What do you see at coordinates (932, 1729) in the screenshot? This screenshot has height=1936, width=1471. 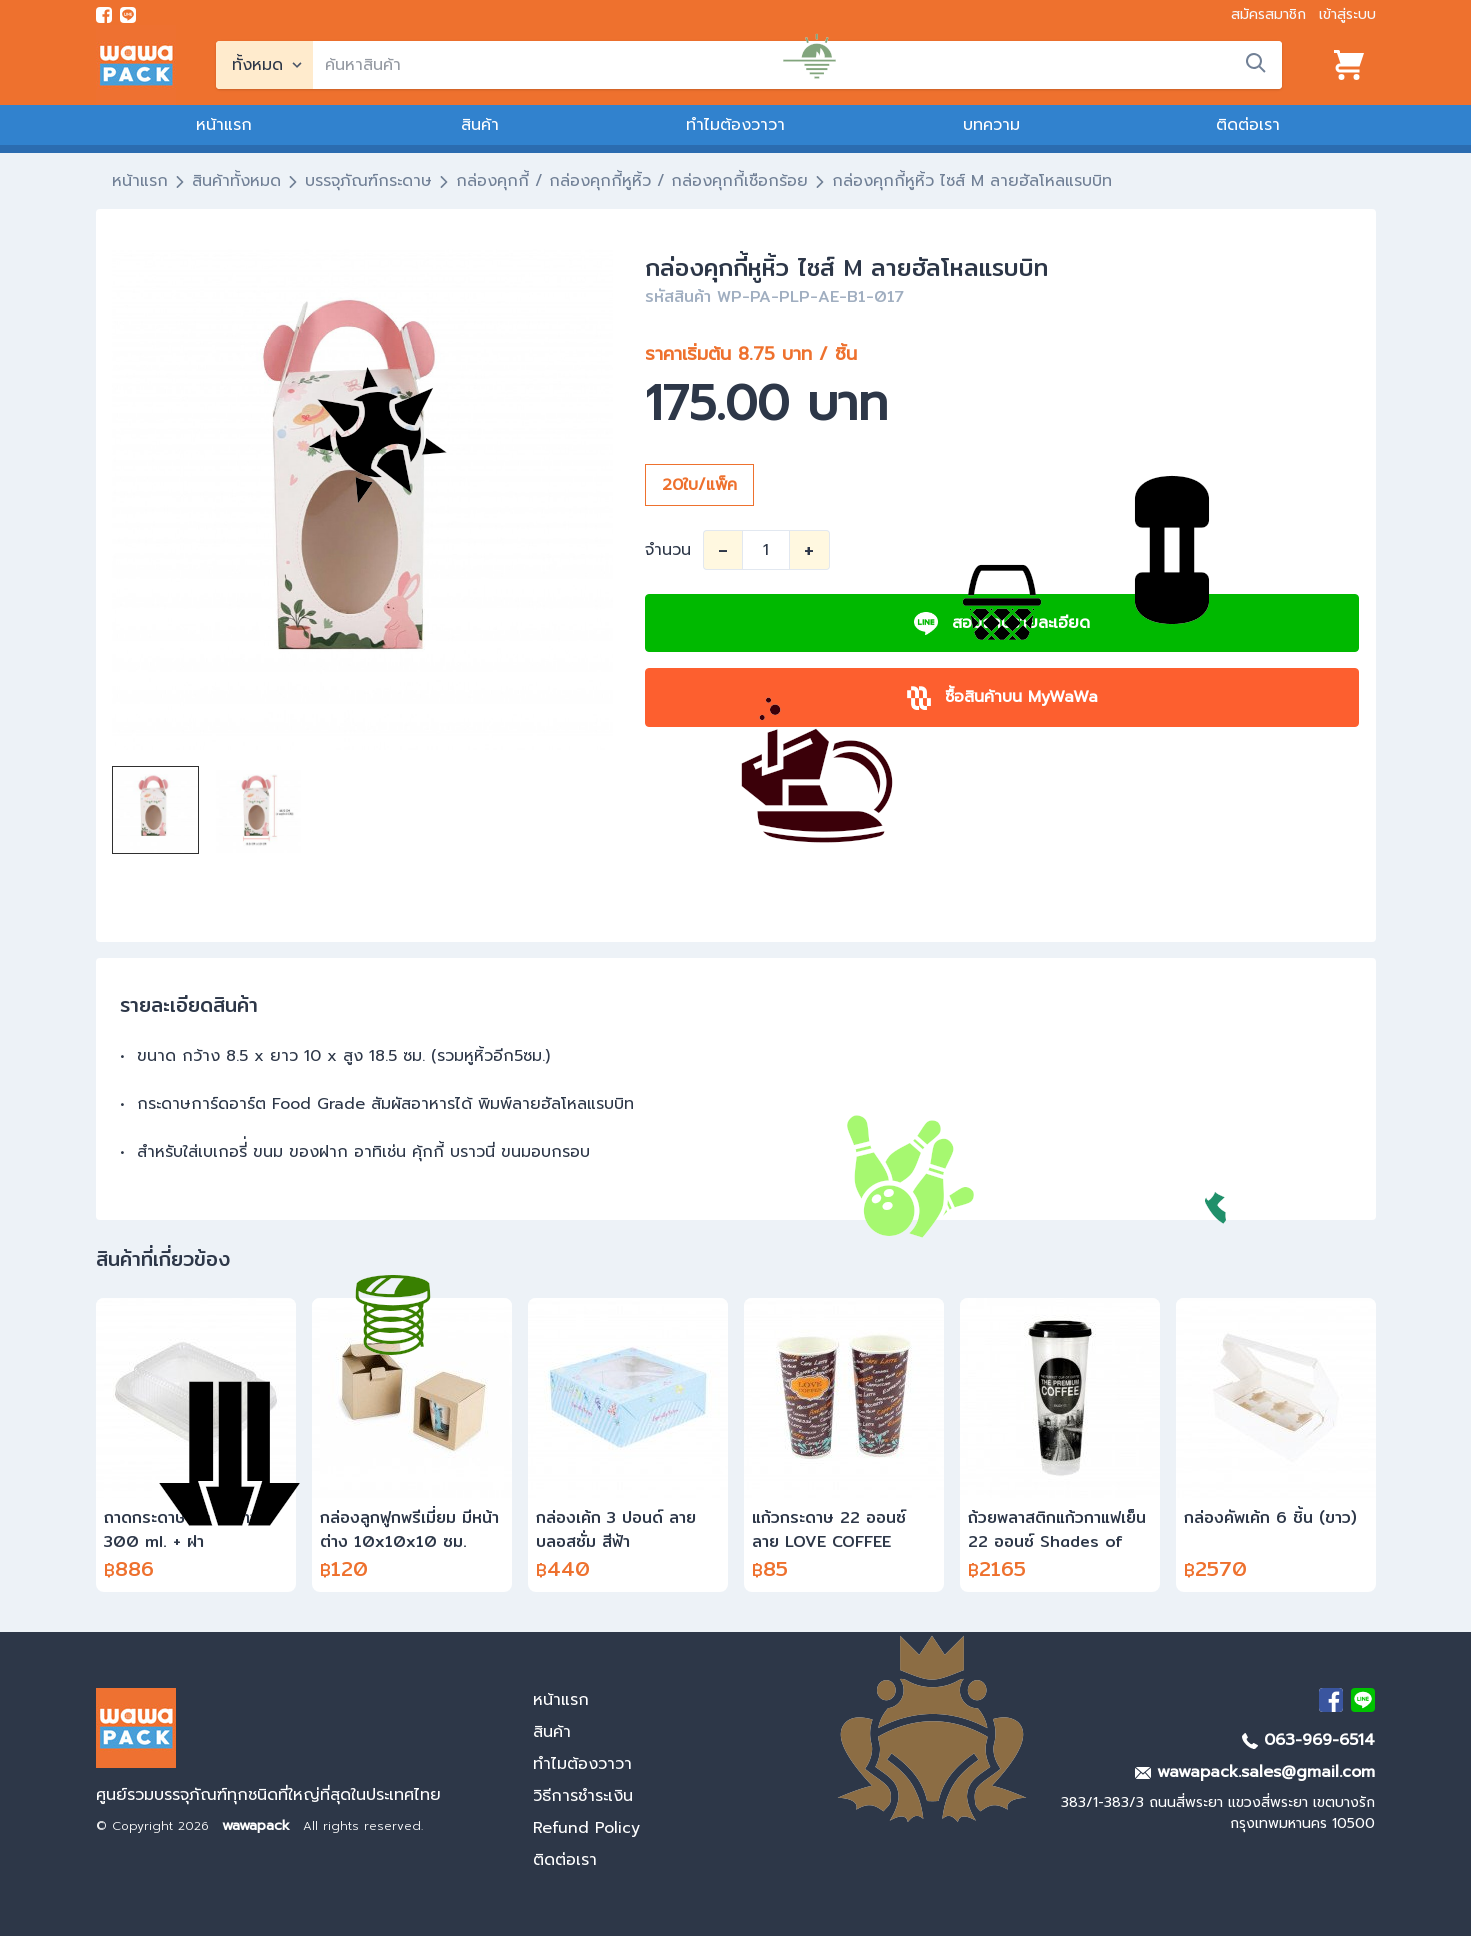 I see `select the frog prince character` at bounding box center [932, 1729].